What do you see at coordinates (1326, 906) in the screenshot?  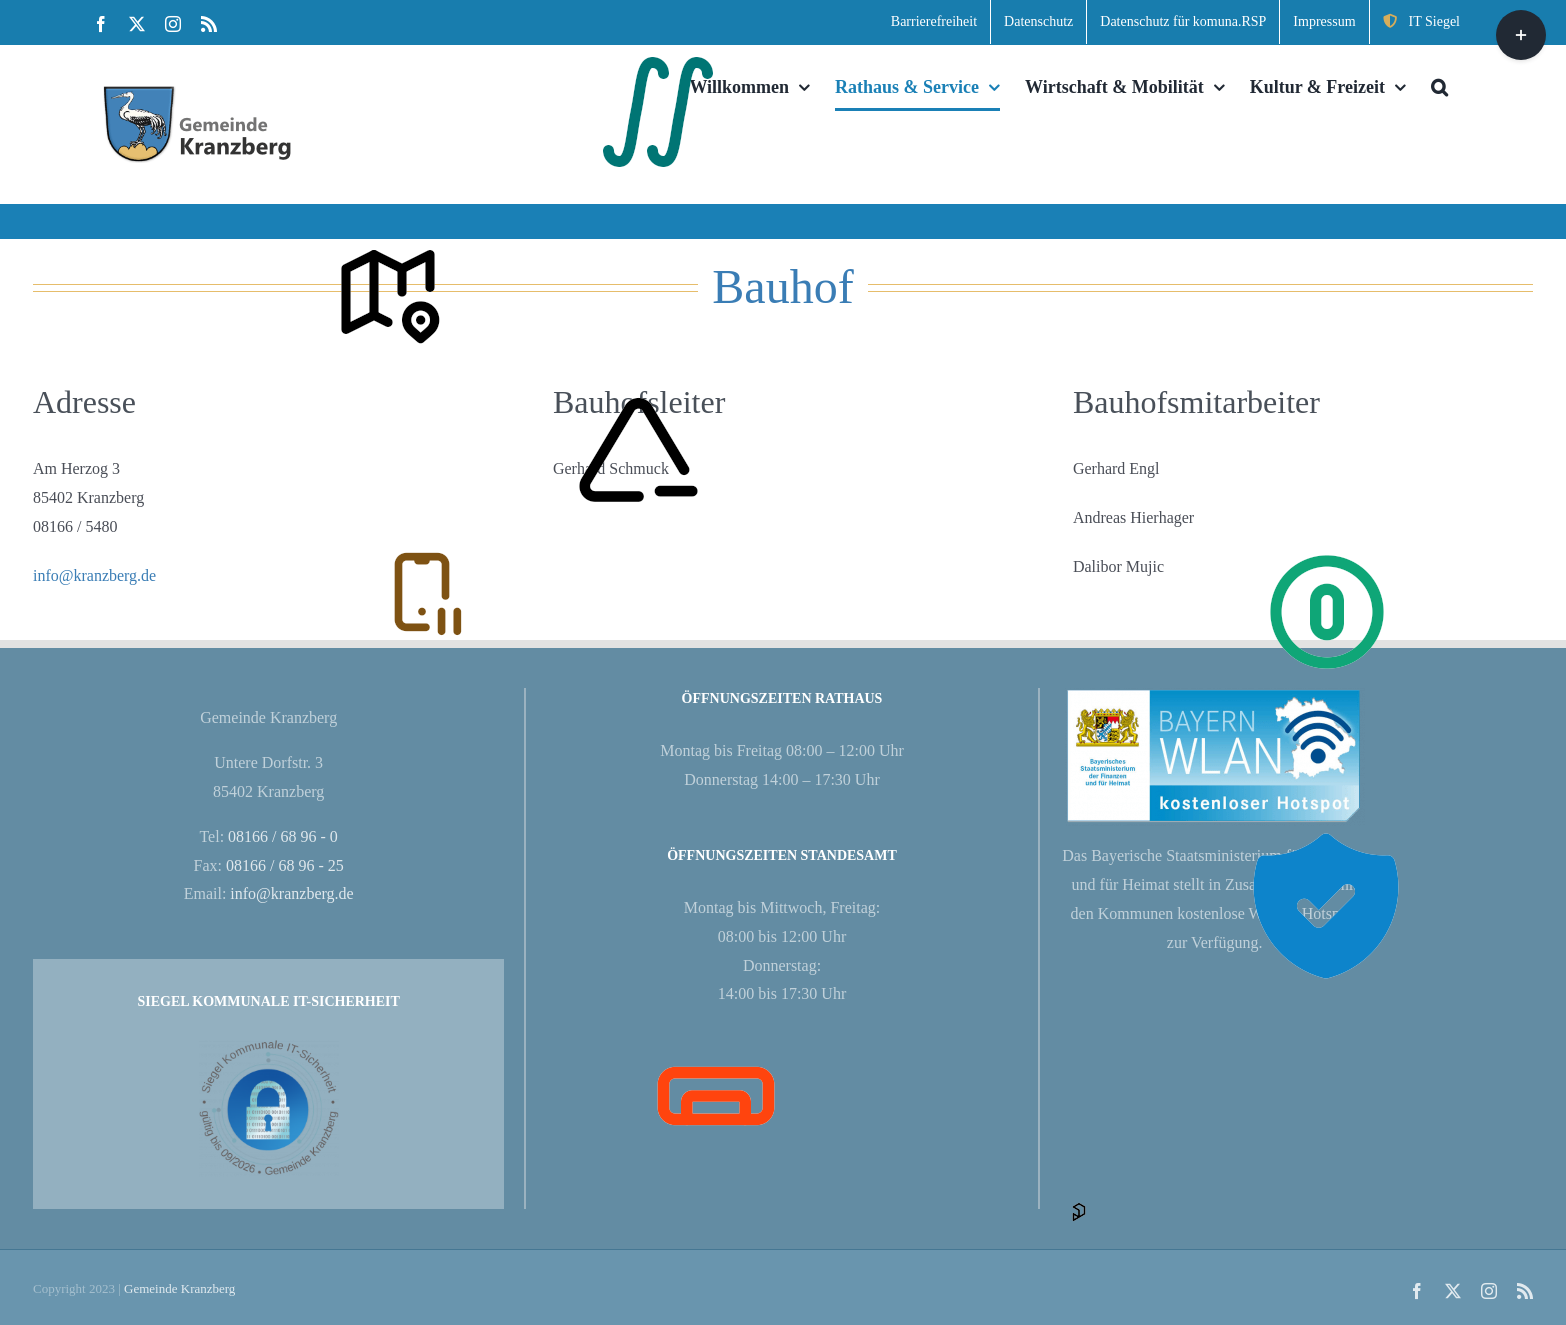 I see `indicates verified or secure status` at bounding box center [1326, 906].